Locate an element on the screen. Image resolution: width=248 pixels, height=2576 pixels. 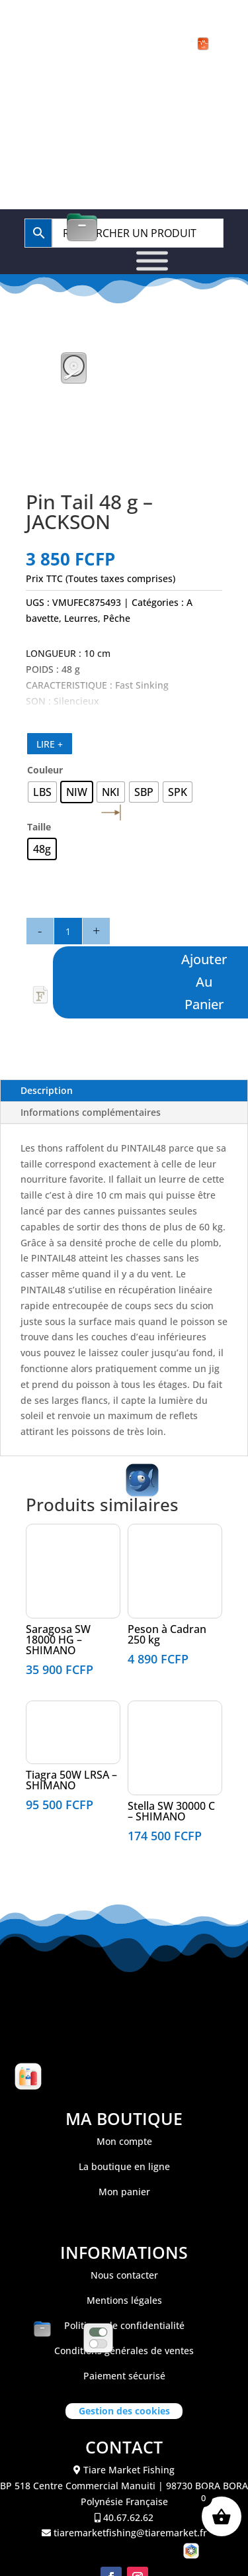
a fortran source code file is located at coordinates (40, 995).